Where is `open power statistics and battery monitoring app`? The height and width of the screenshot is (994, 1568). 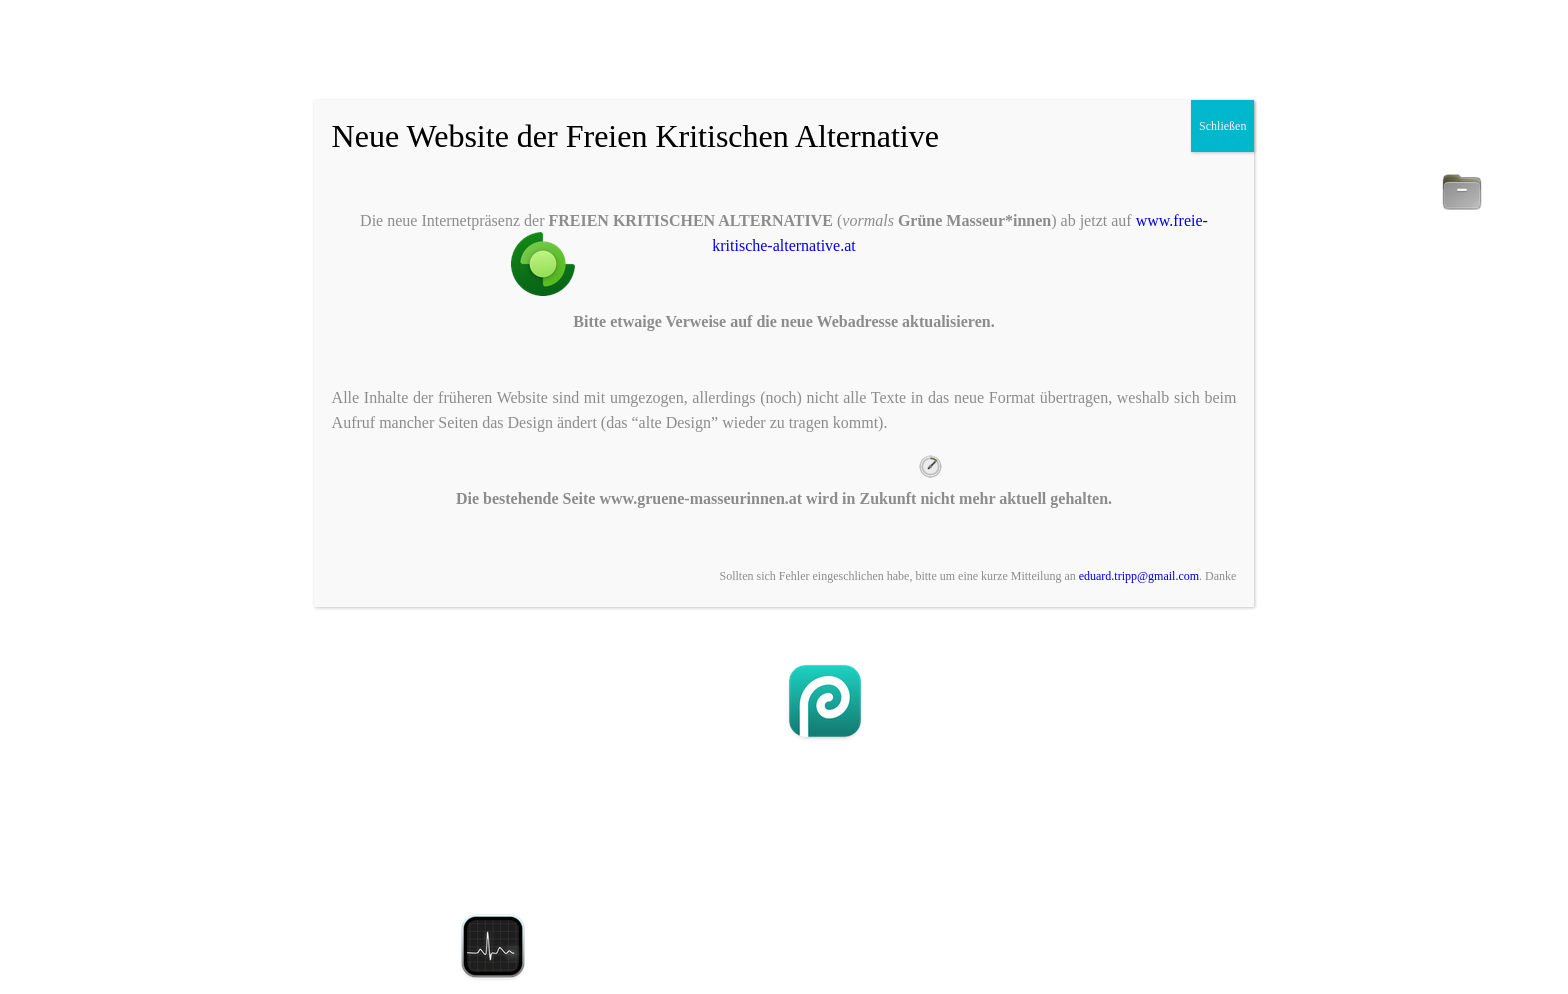 open power statistics and battery monitoring app is located at coordinates (493, 946).